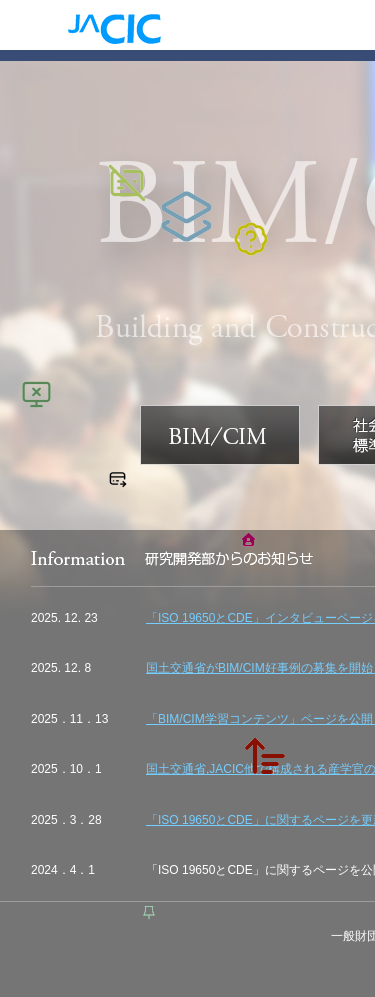 The image size is (375, 997). Describe the element at coordinates (265, 756) in the screenshot. I see `sort items in ascending order` at that location.